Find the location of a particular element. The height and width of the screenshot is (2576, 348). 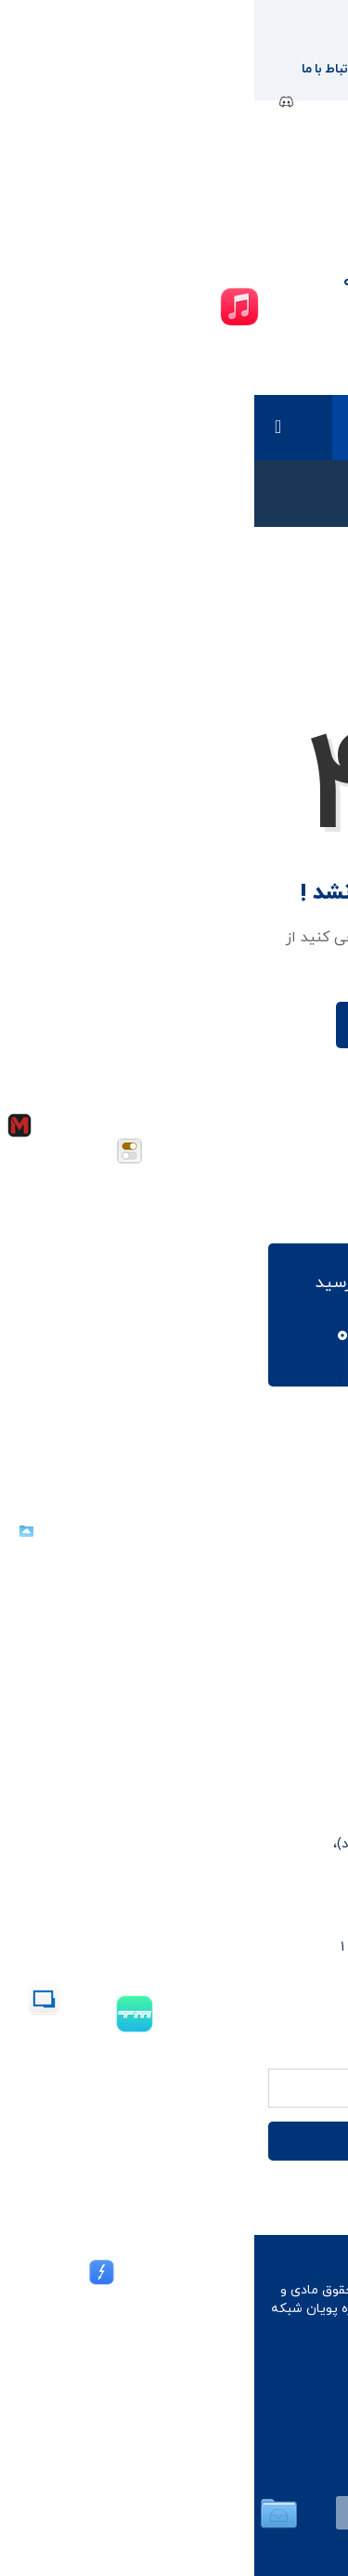

access thunderbolt port settings is located at coordinates (101, 2272).